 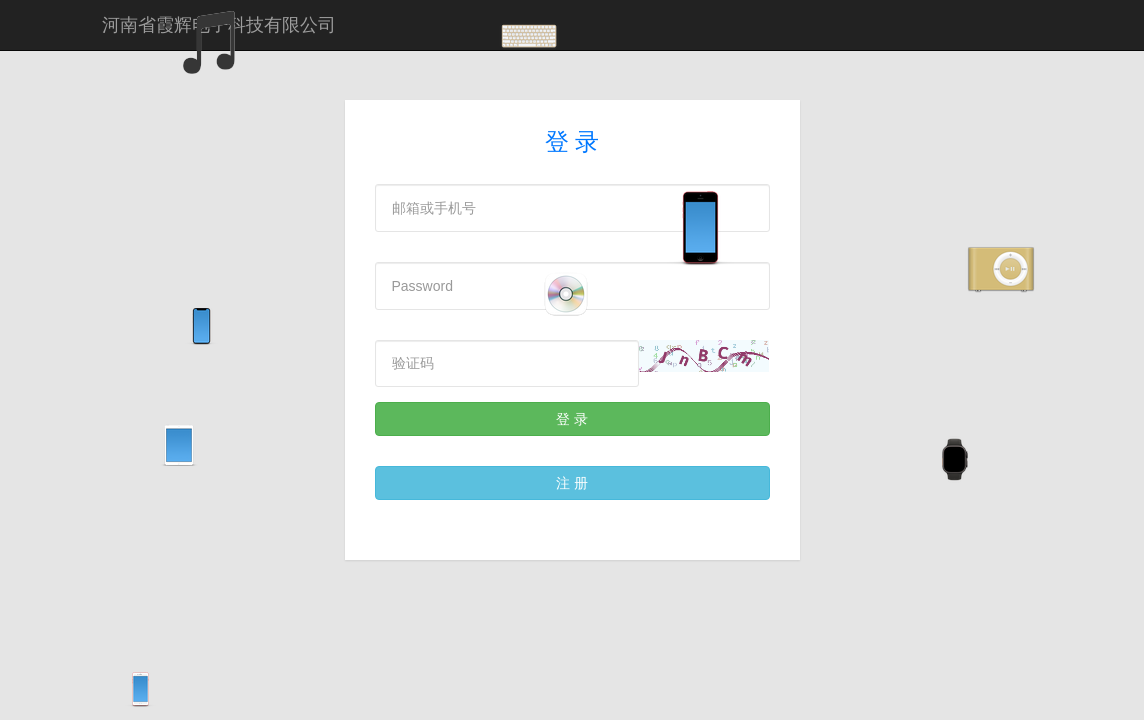 I want to click on manage connected iPhone 5c device, so click(x=700, y=228).